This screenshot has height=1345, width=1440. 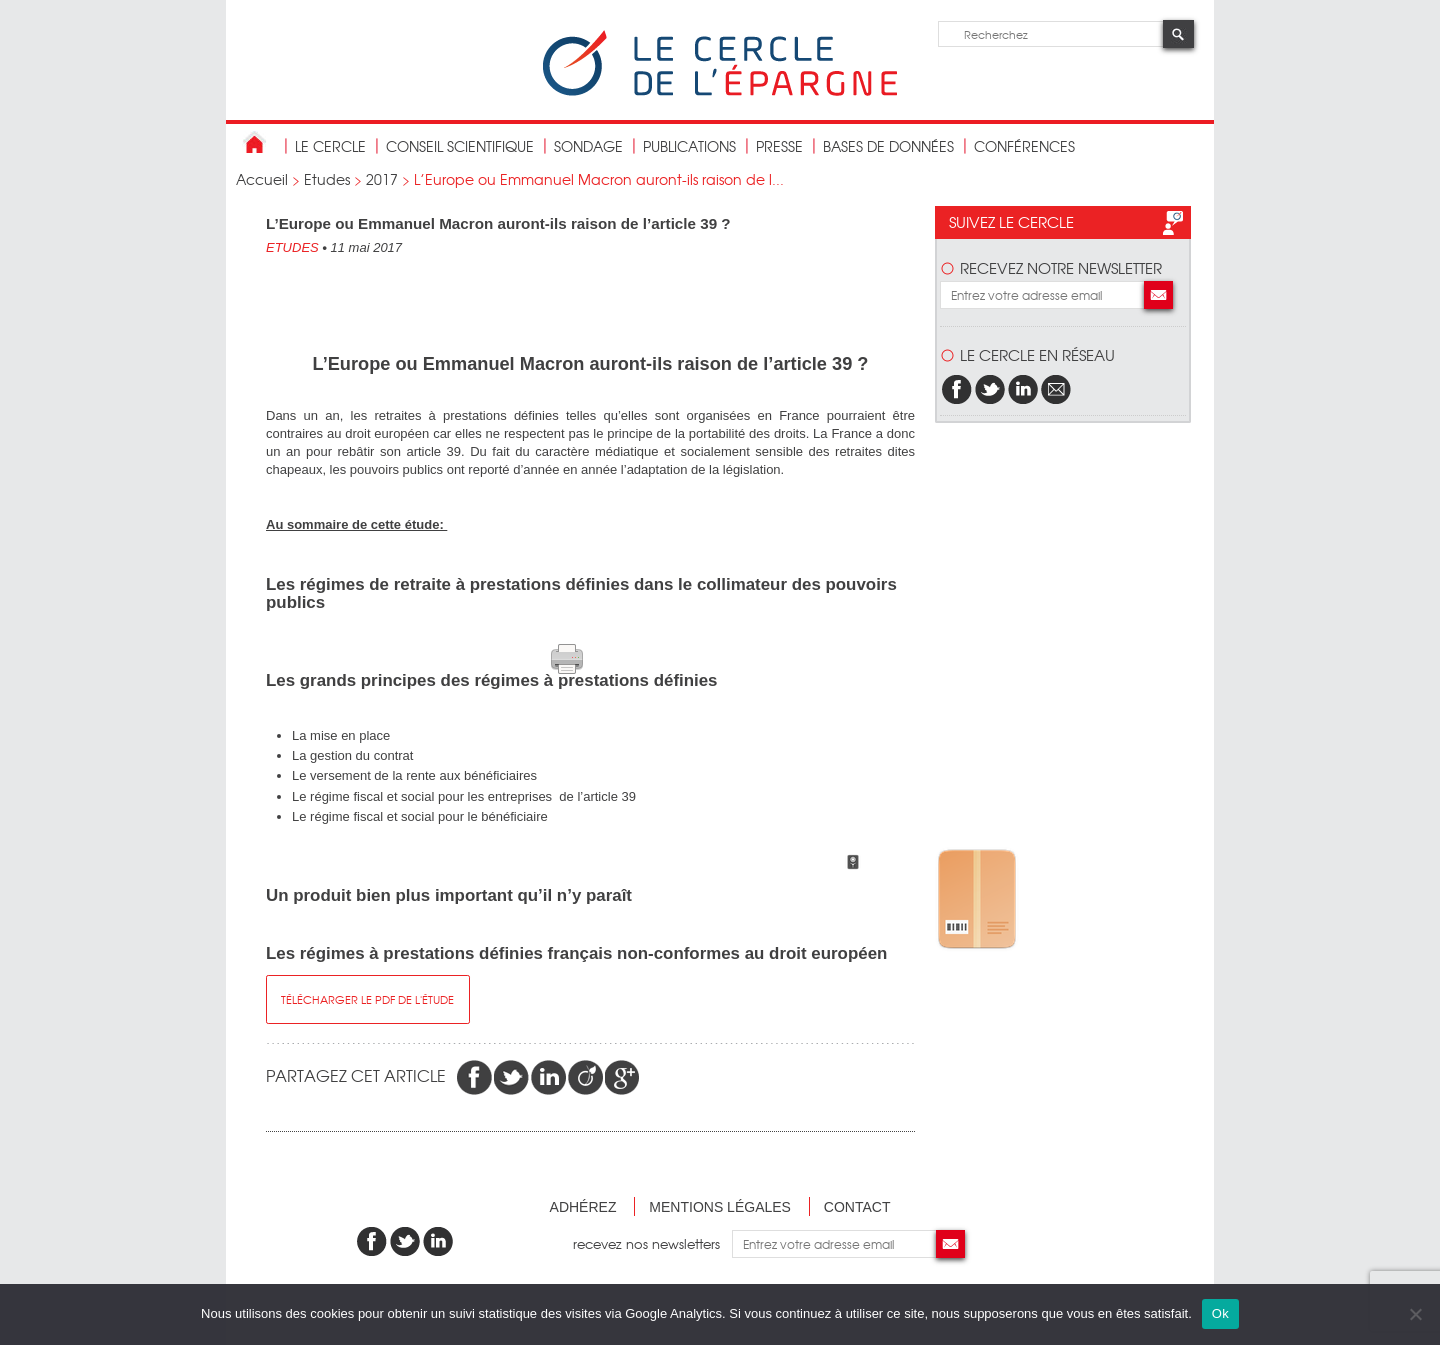 What do you see at coordinates (567, 659) in the screenshot?
I see `connect to a network printer` at bounding box center [567, 659].